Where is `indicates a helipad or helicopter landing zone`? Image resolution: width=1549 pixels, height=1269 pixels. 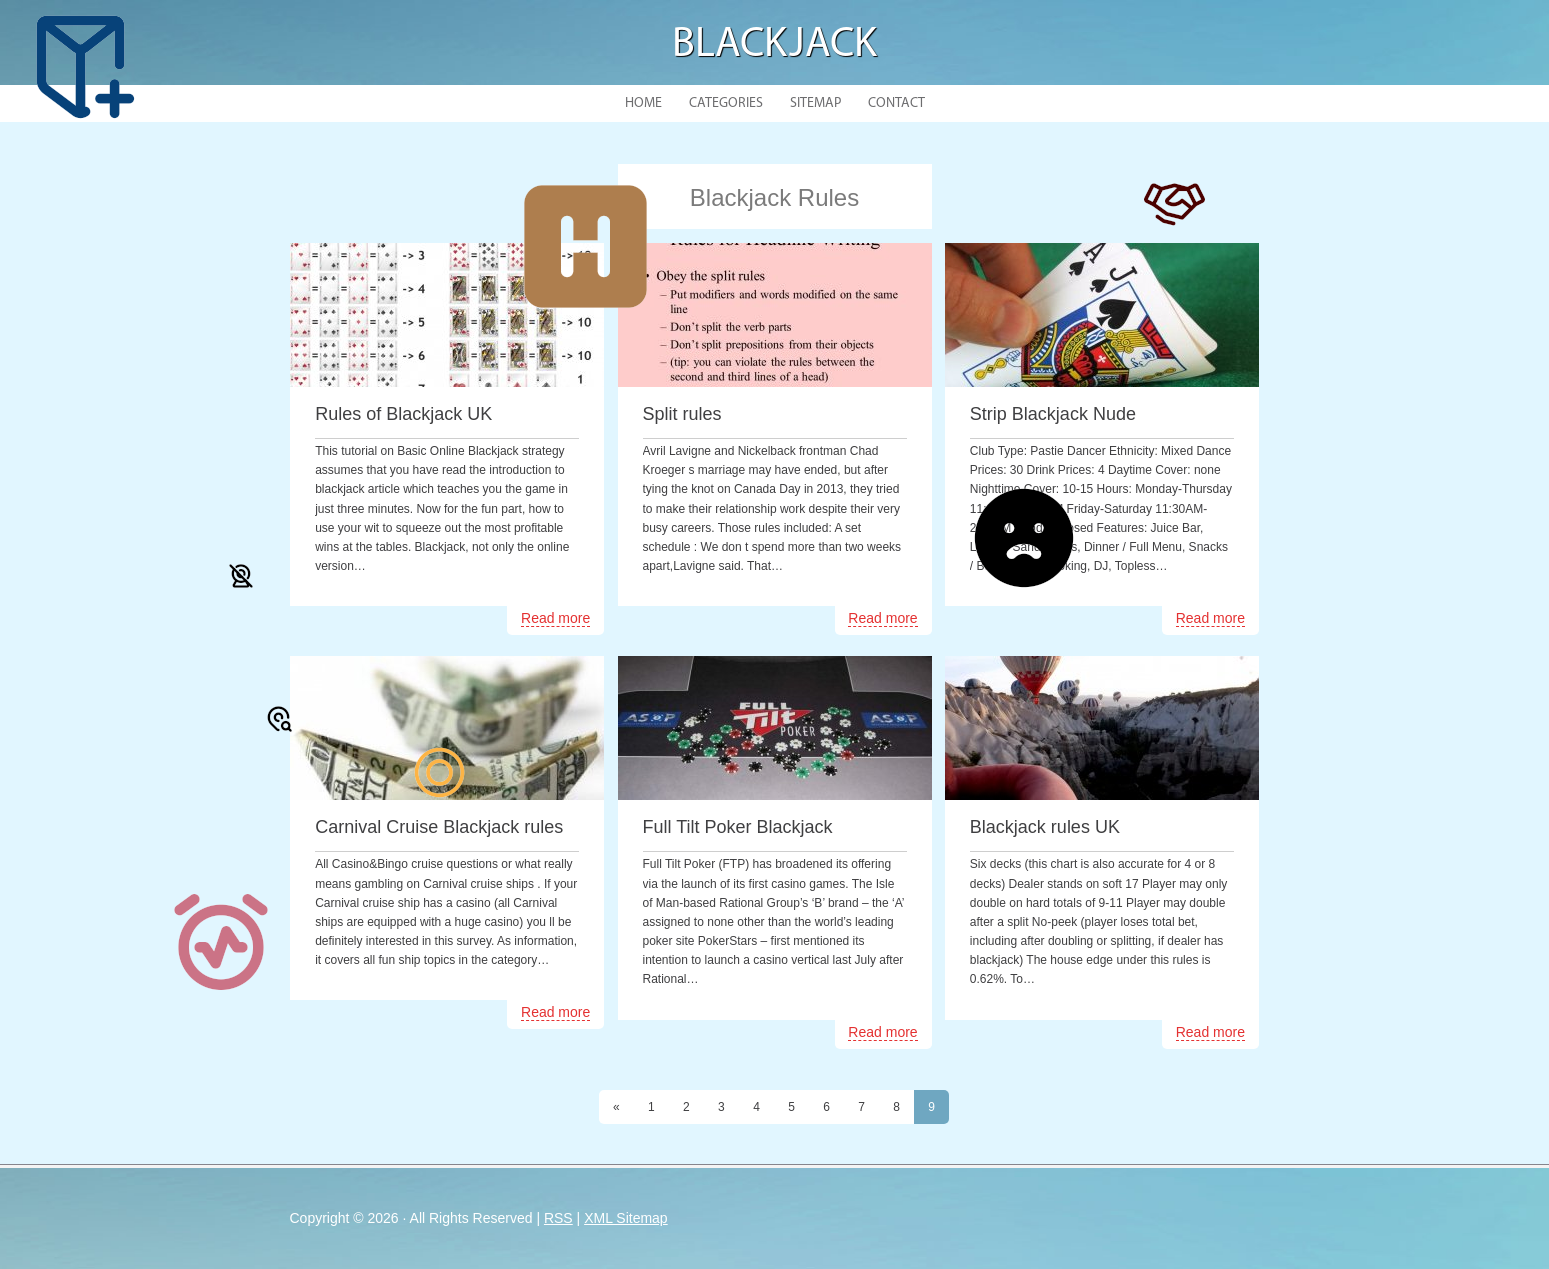 indicates a helipad or helicopter landing zone is located at coordinates (585, 246).